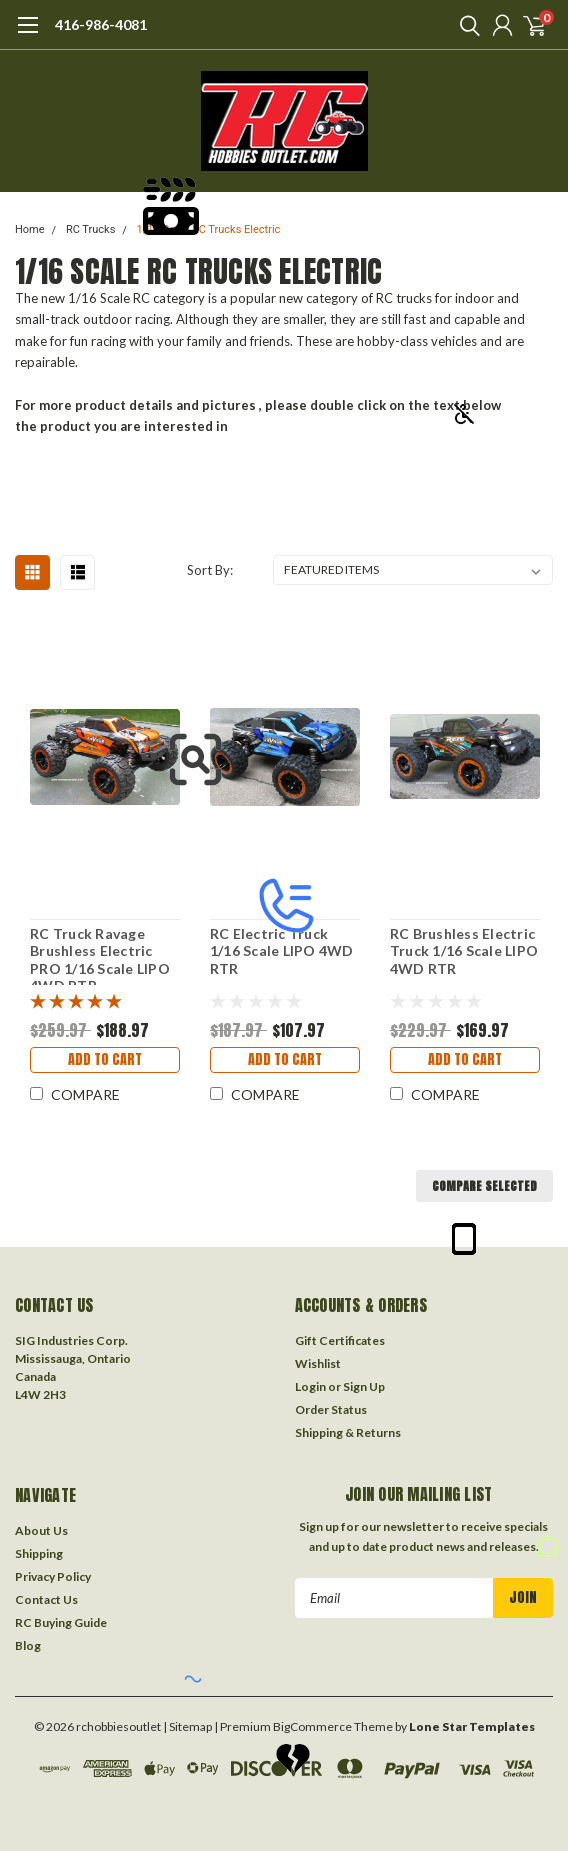 The height and width of the screenshot is (1851, 568). What do you see at coordinates (171, 207) in the screenshot?
I see `access agricultural subsidies or farm payments` at bounding box center [171, 207].